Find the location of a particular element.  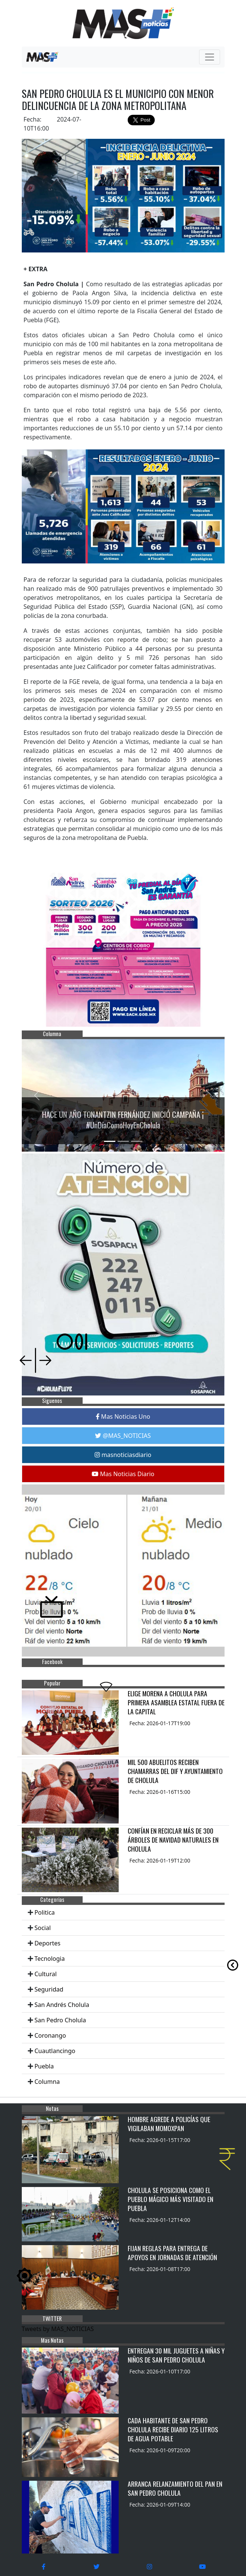

adjust screen brightness settings is located at coordinates (24, 2276).